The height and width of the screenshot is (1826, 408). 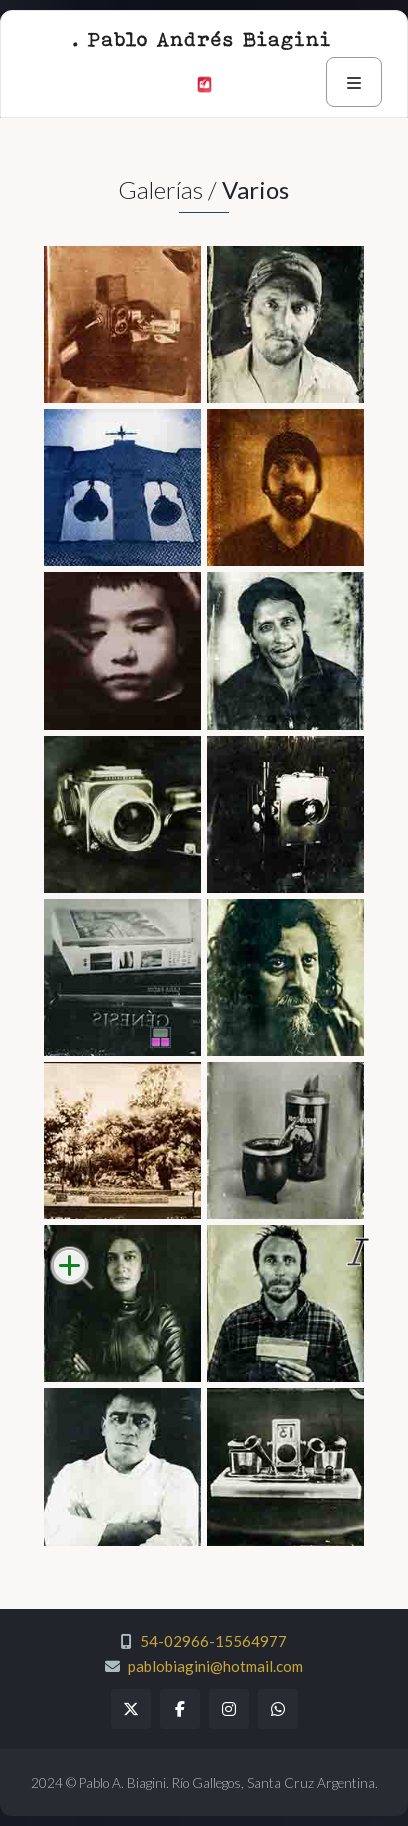 I want to click on apply italic formatting to selected text, so click(x=358, y=1252).